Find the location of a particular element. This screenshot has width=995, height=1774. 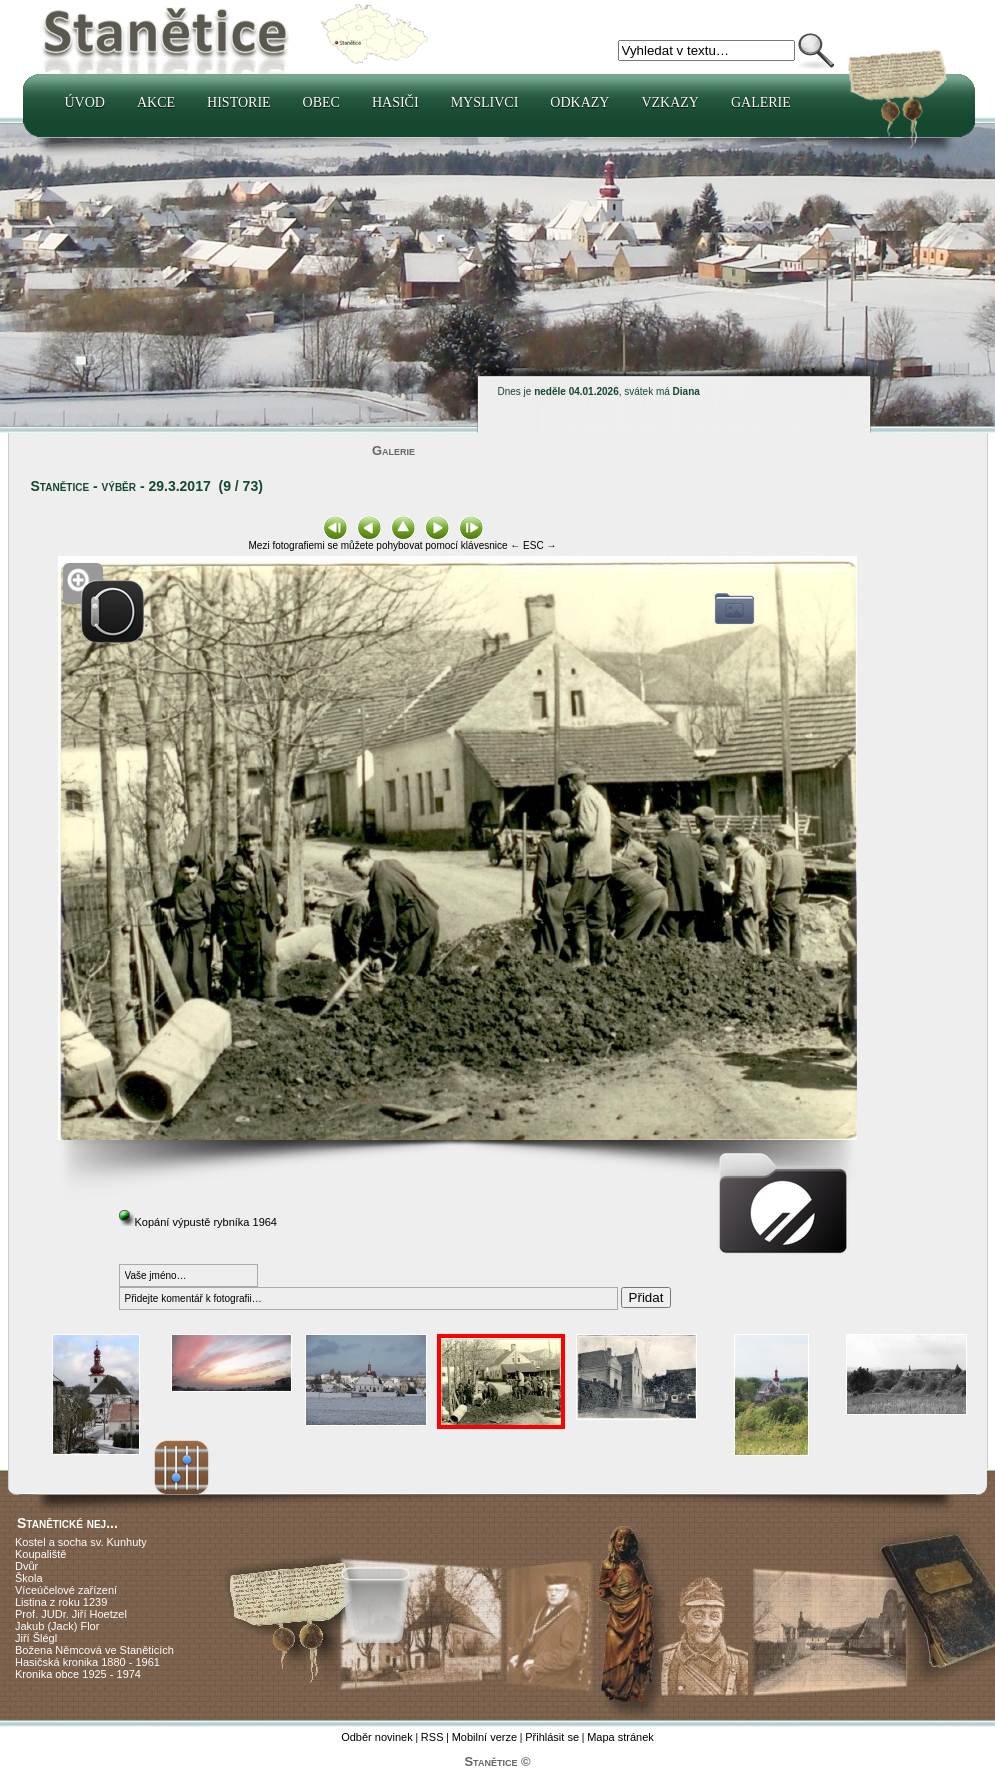

indicates battery at 50% charge is located at coordinates (86, 360).